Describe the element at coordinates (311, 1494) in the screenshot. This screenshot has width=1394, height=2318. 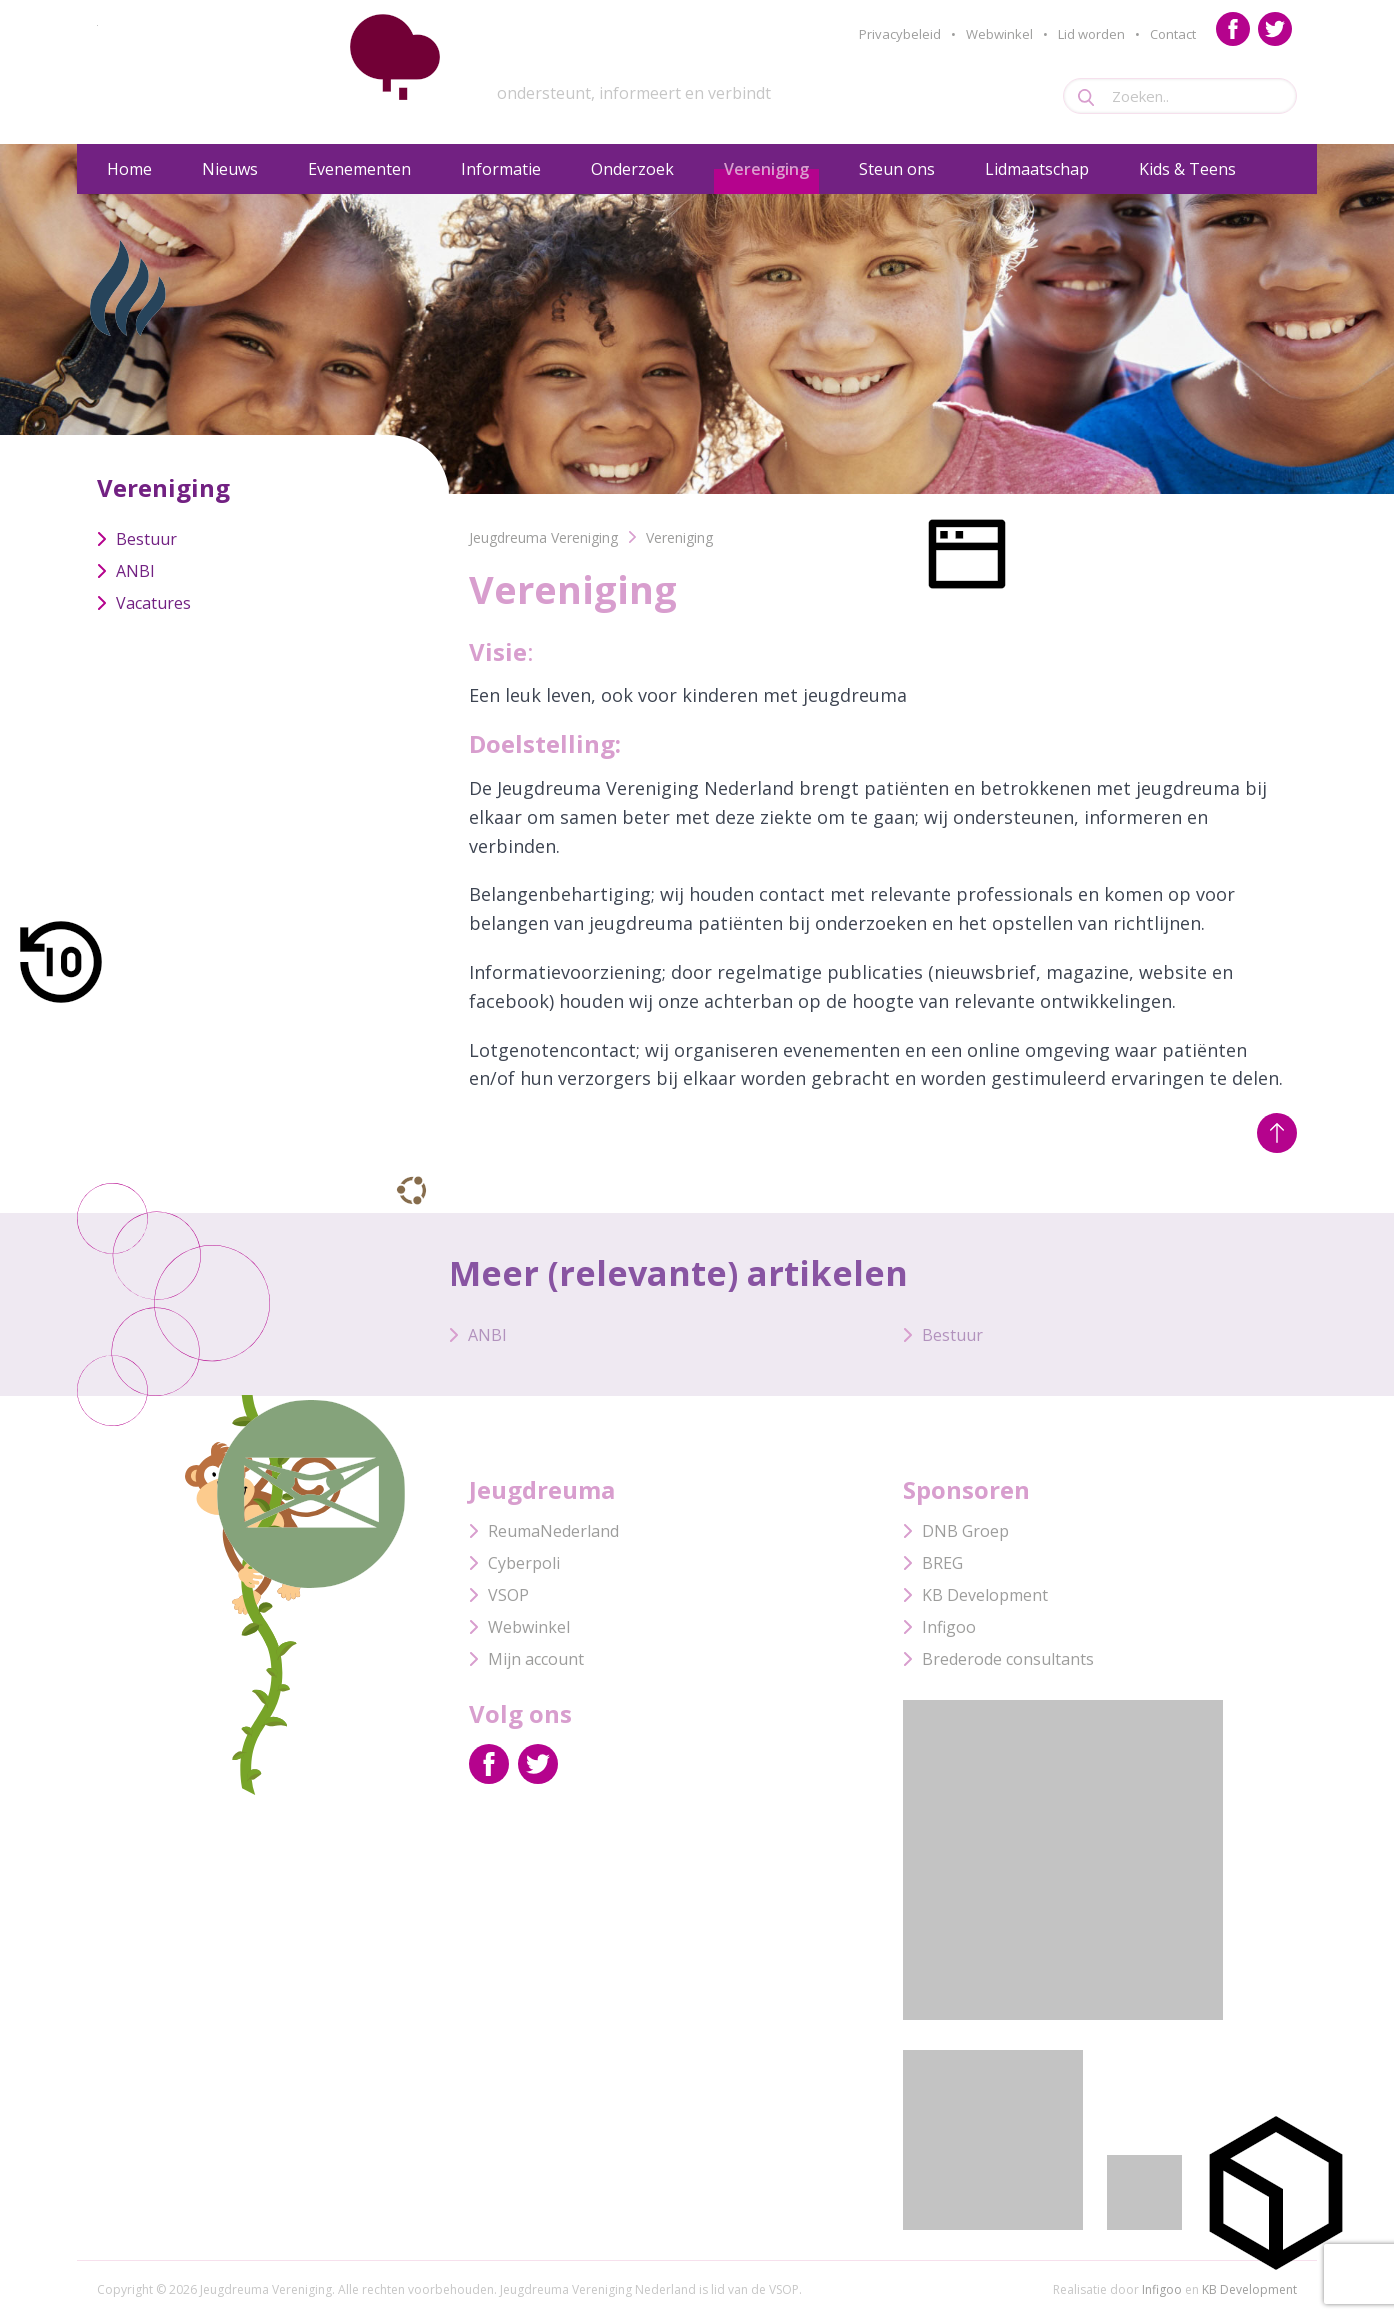
I see `open invoice ninja app` at that location.